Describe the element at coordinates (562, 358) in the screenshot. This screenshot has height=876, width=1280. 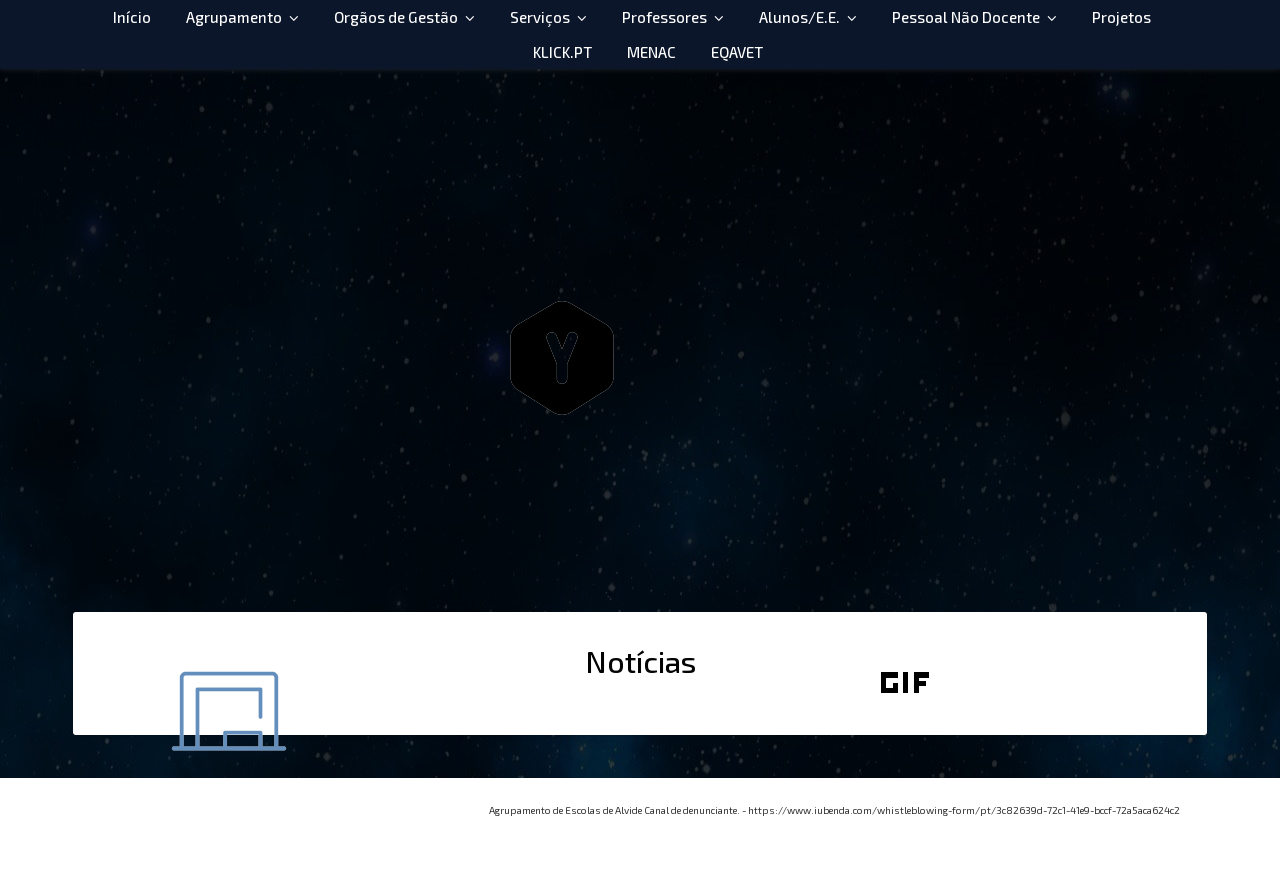
I see `indicates a Y Combinator or YC-related feature` at that location.